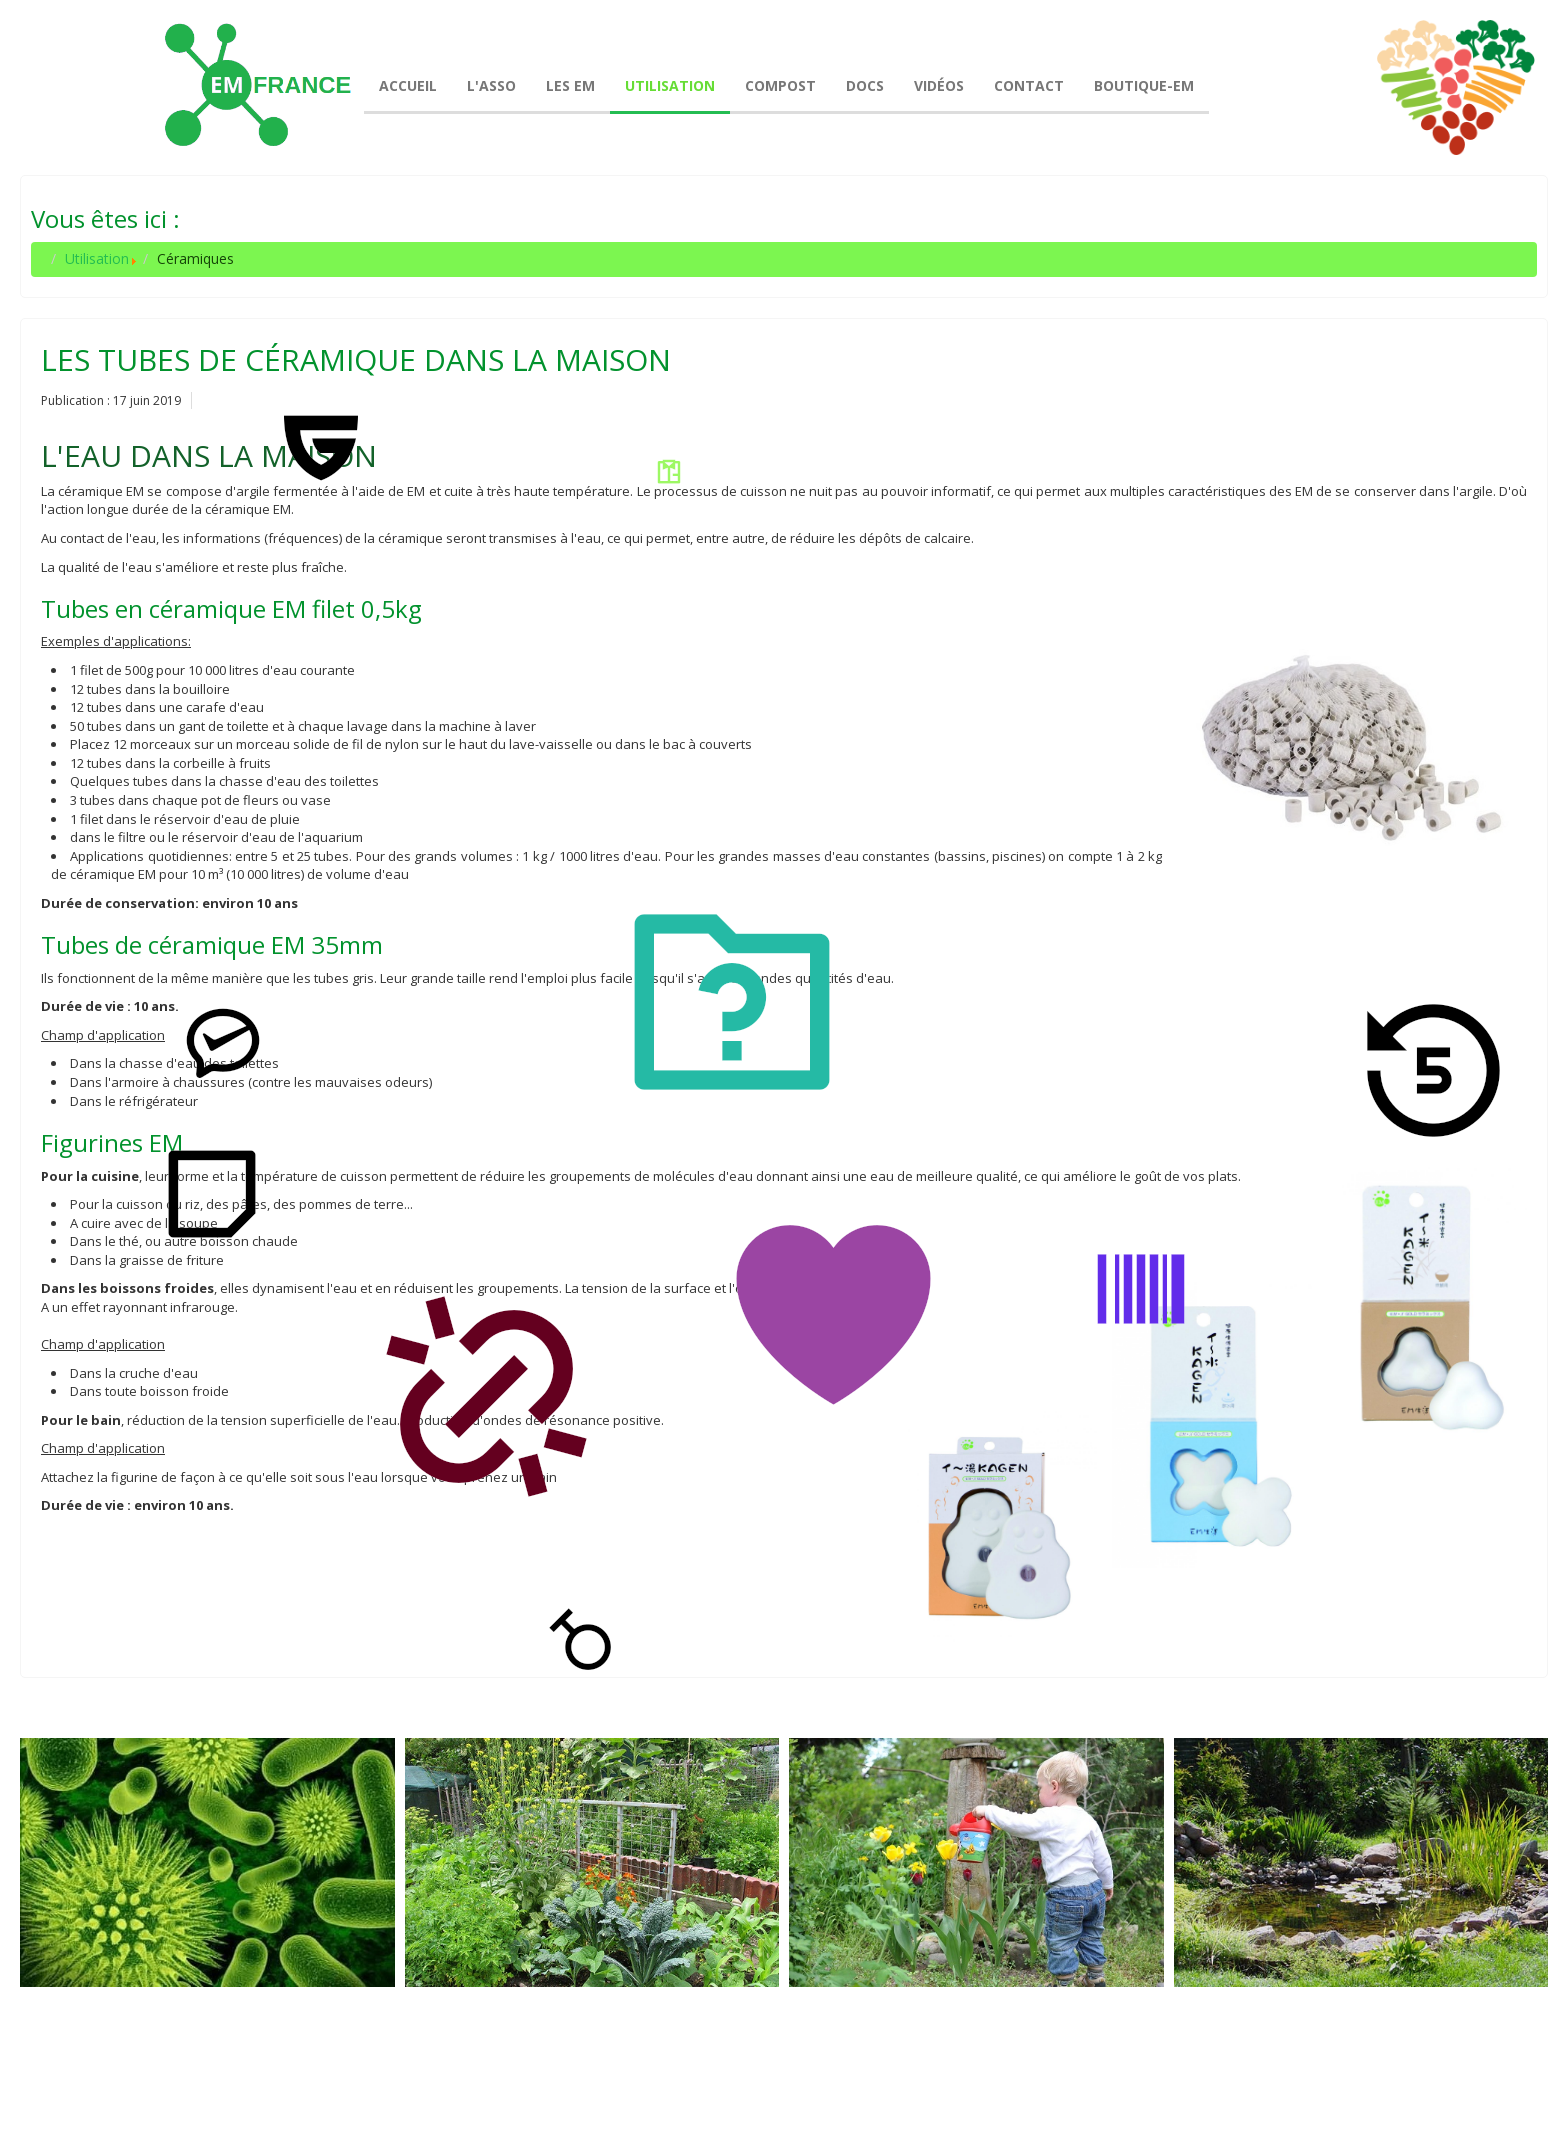 This screenshot has height=2130, width=1568. What do you see at coordinates (669, 471) in the screenshot?
I see `view clothing or apparel options` at bounding box center [669, 471].